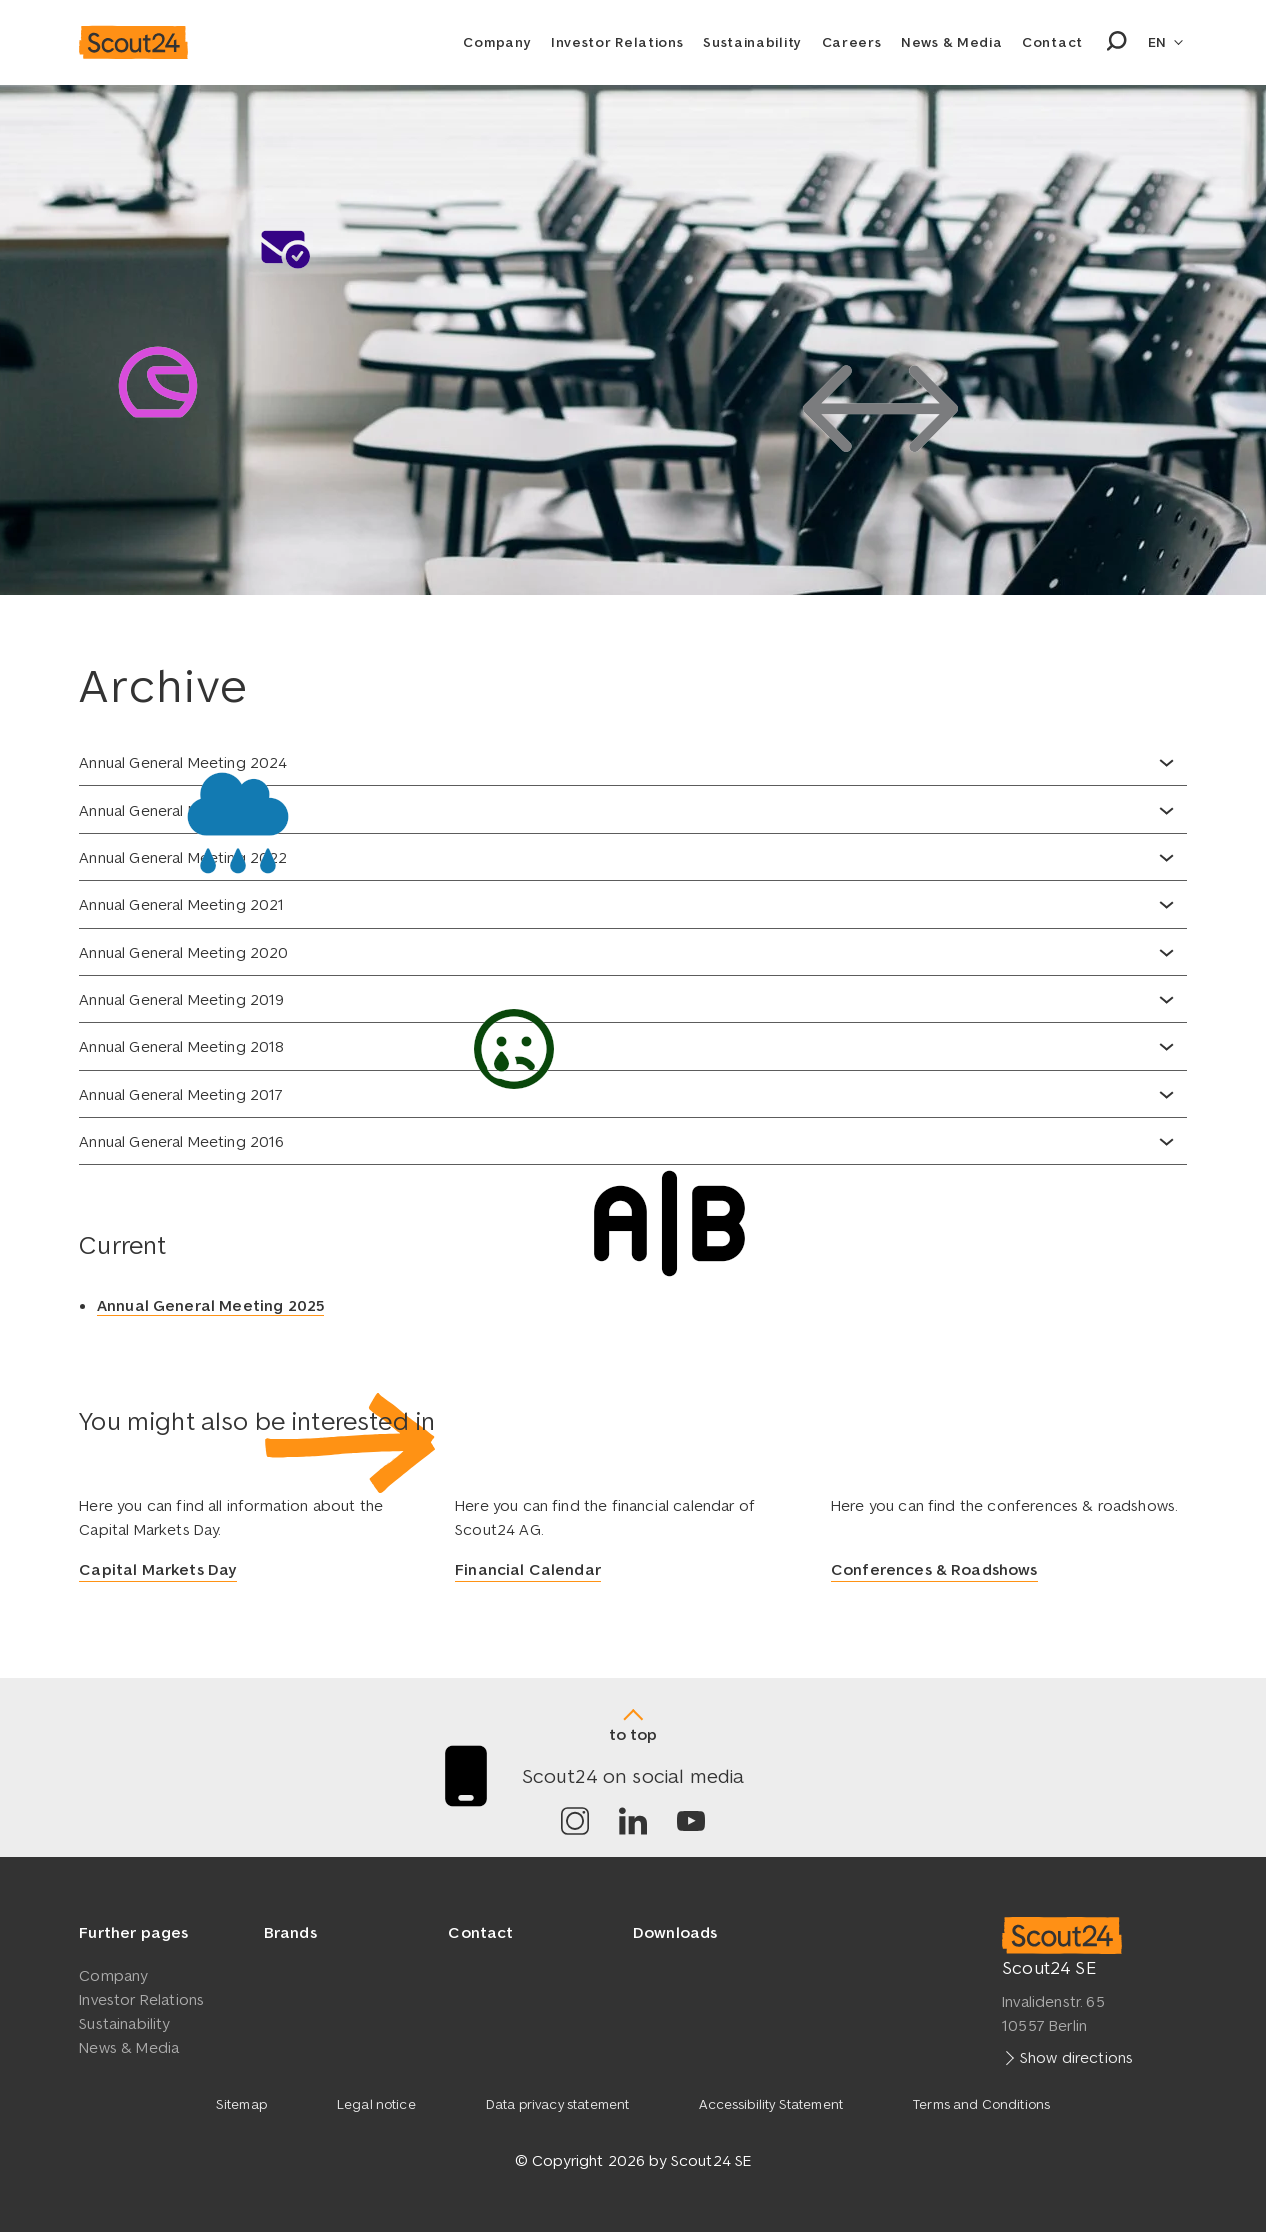 This screenshot has width=1266, height=2232. What do you see at coordinates (283, 247) in the screenshot?
I see `email verified successfully` at bounding box center [283, 247].